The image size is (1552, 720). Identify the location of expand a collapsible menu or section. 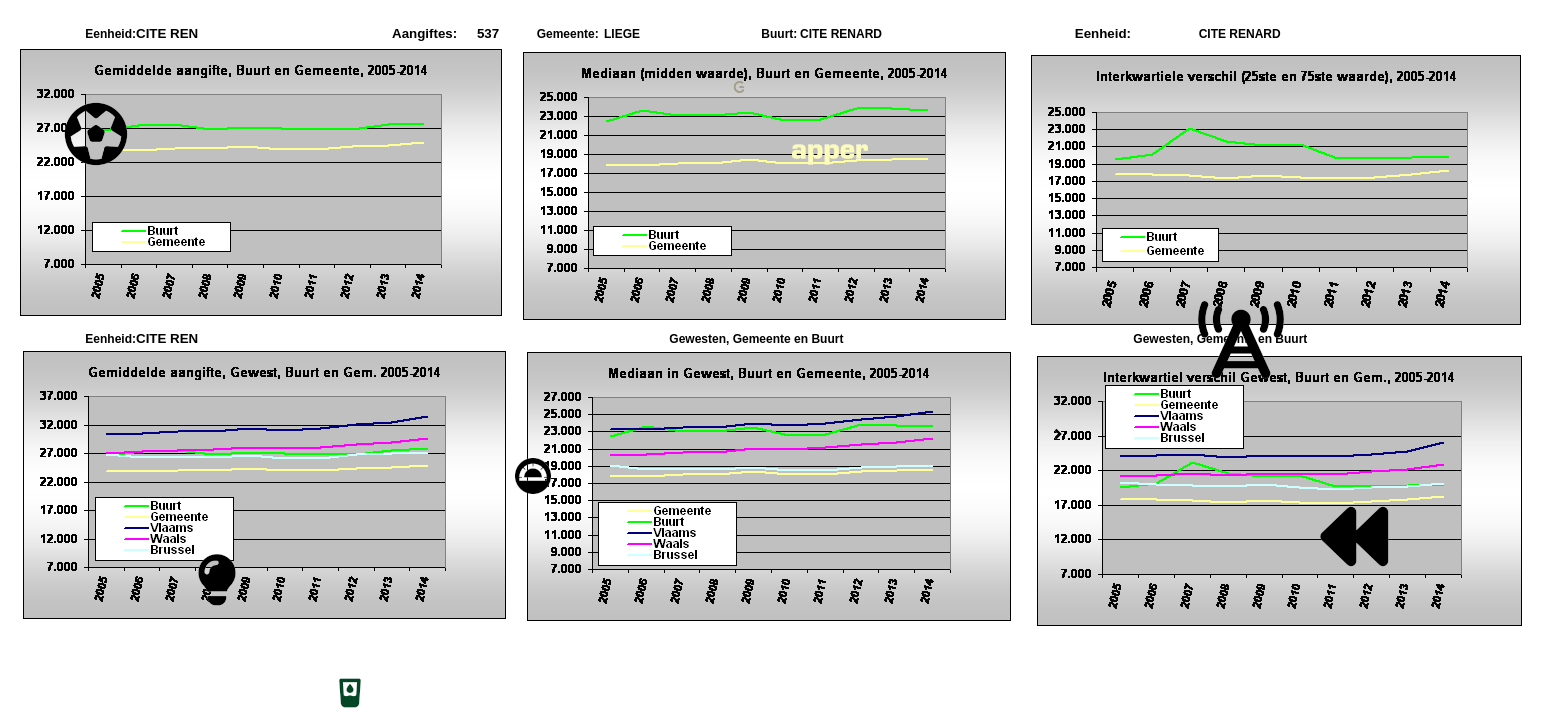
(1058, 434).